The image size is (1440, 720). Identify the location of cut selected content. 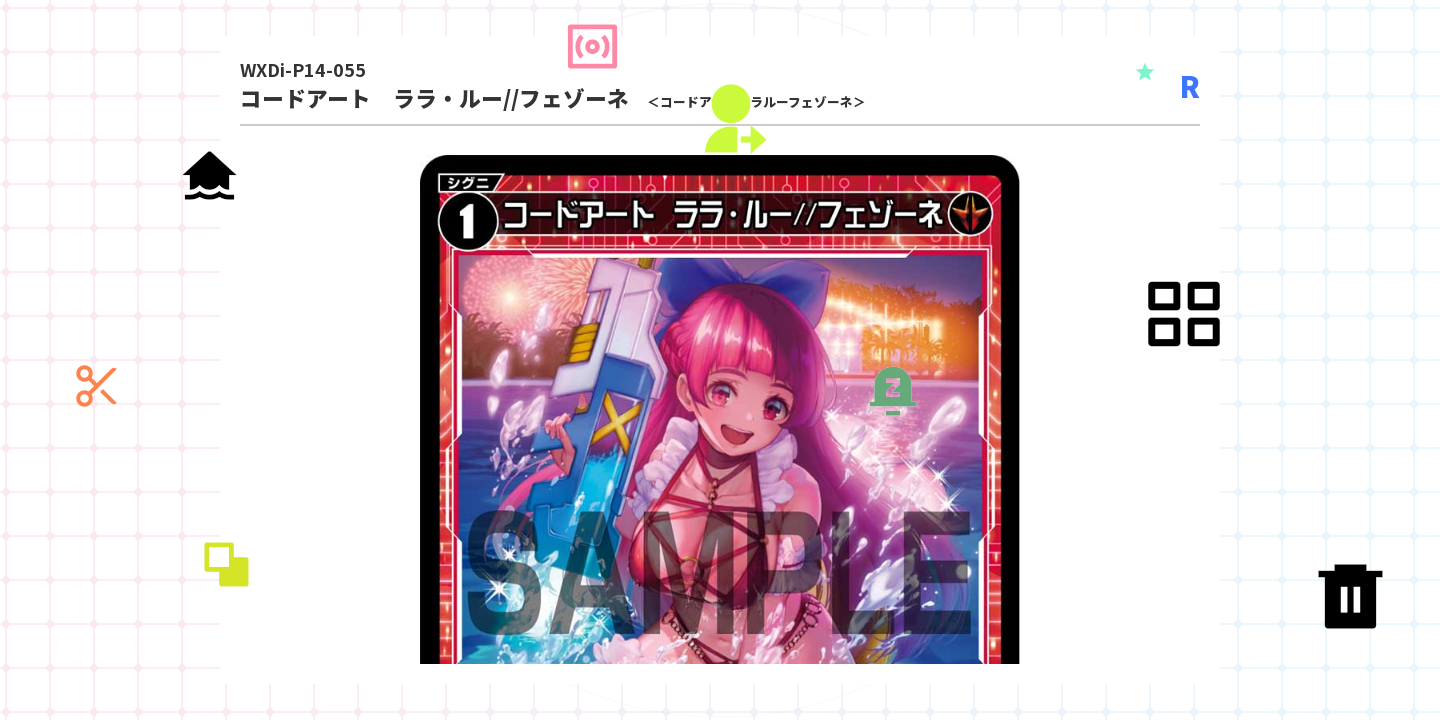
(97, 386).